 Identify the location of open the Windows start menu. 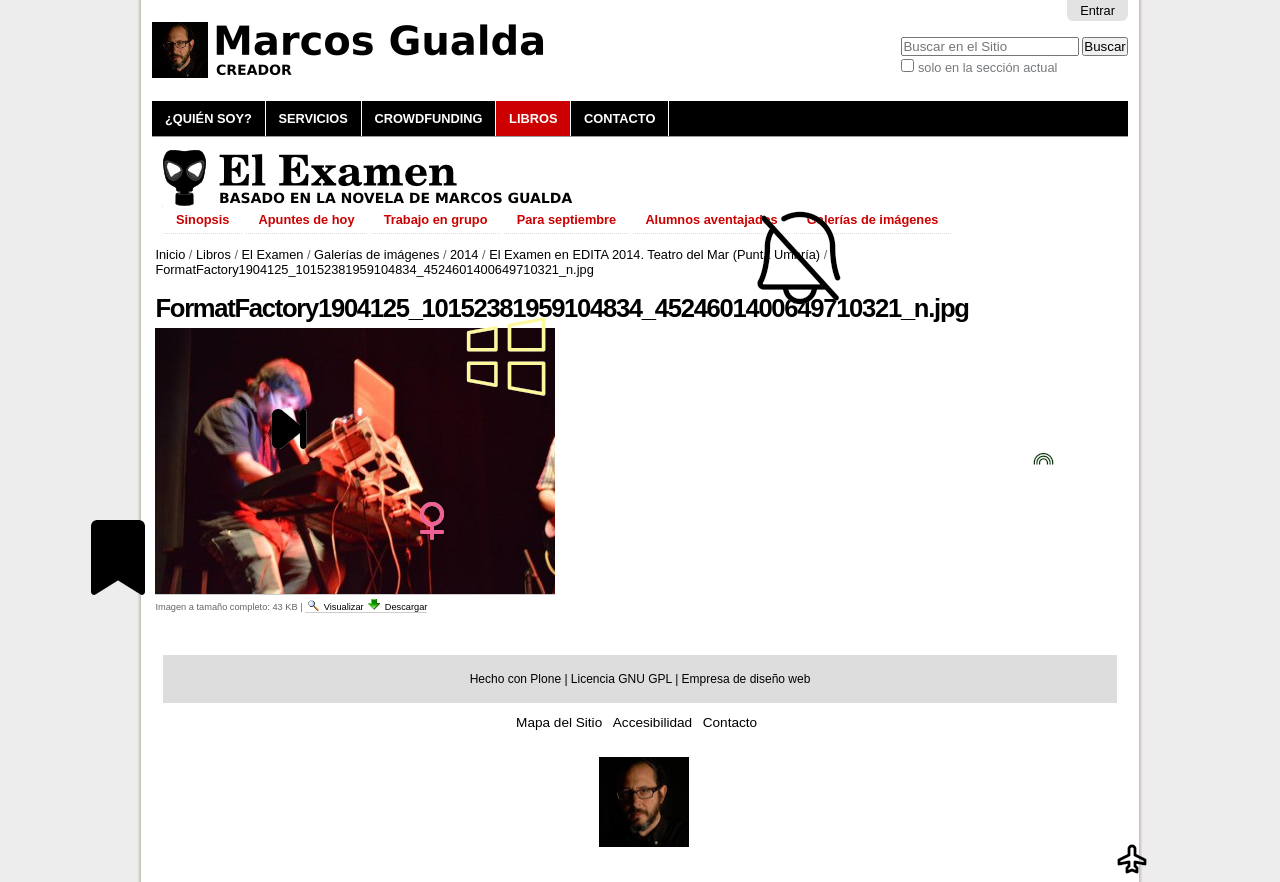
(509, 356).